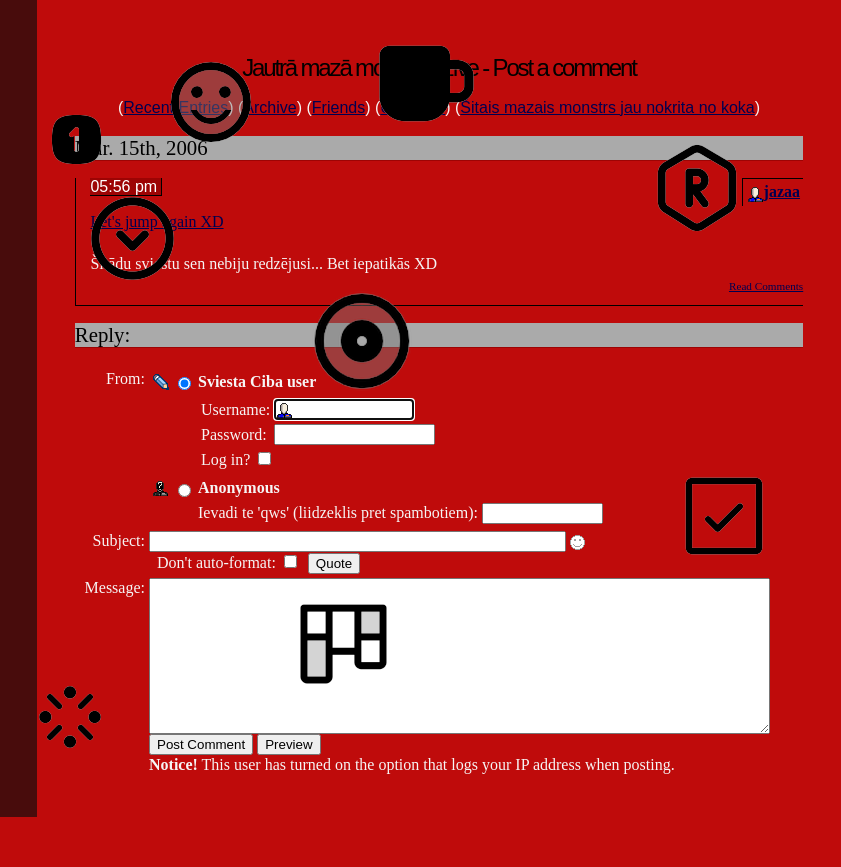 The width and height of the screenshot is (841, 867). Describe the element at coordinates (132, 238) in the screenshot. I see `expand to show more content` at that location.